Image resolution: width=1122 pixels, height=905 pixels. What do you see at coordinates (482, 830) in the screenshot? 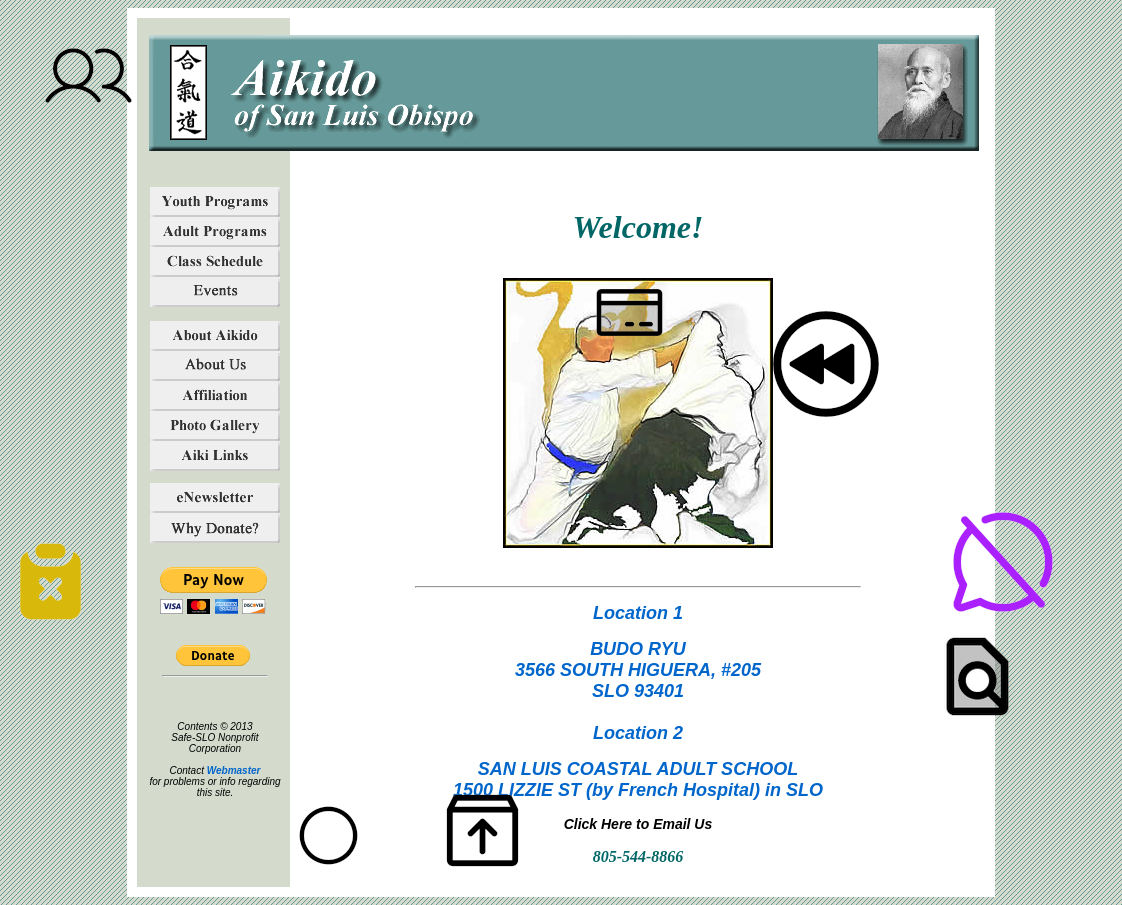
I see `upload to storage or cloud` at bounding box center [482, 830].